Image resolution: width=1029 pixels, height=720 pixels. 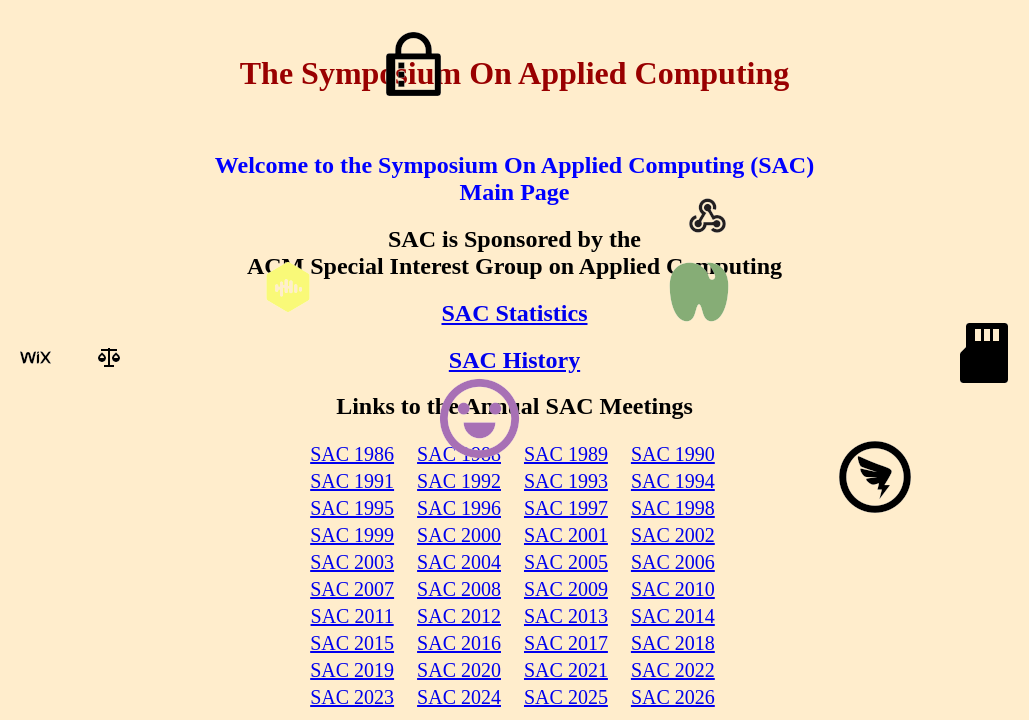 What do you see at coordinates (288, 287) in the screenshot?
I see `open the Castbox podcast app` at bounding box center [288, 287].